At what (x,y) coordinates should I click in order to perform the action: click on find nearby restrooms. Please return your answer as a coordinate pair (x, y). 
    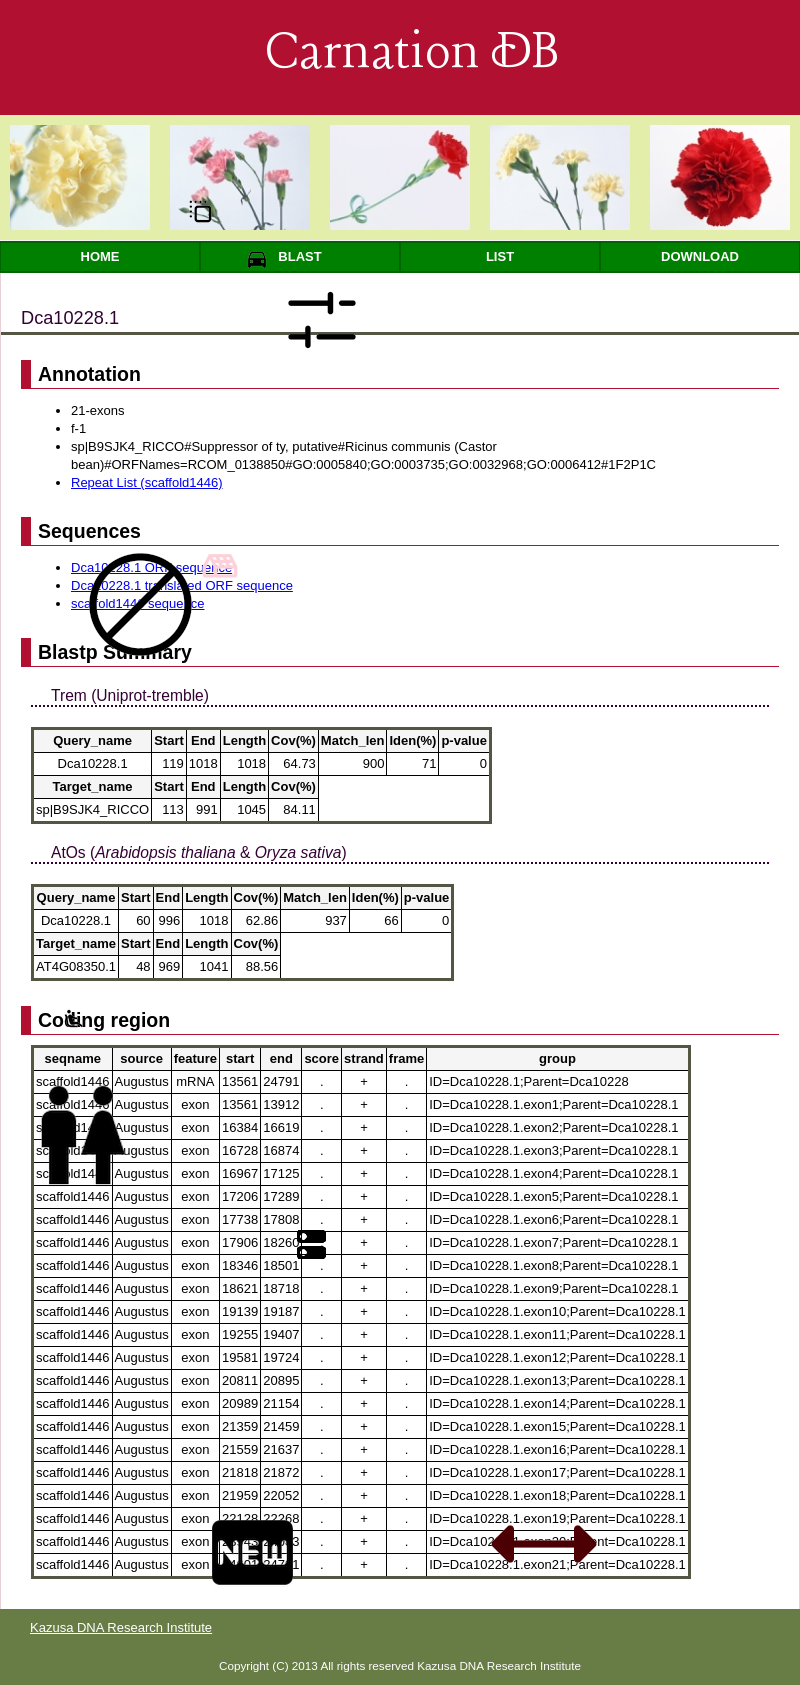
    Looking at the image, I should click on (81, 1135).